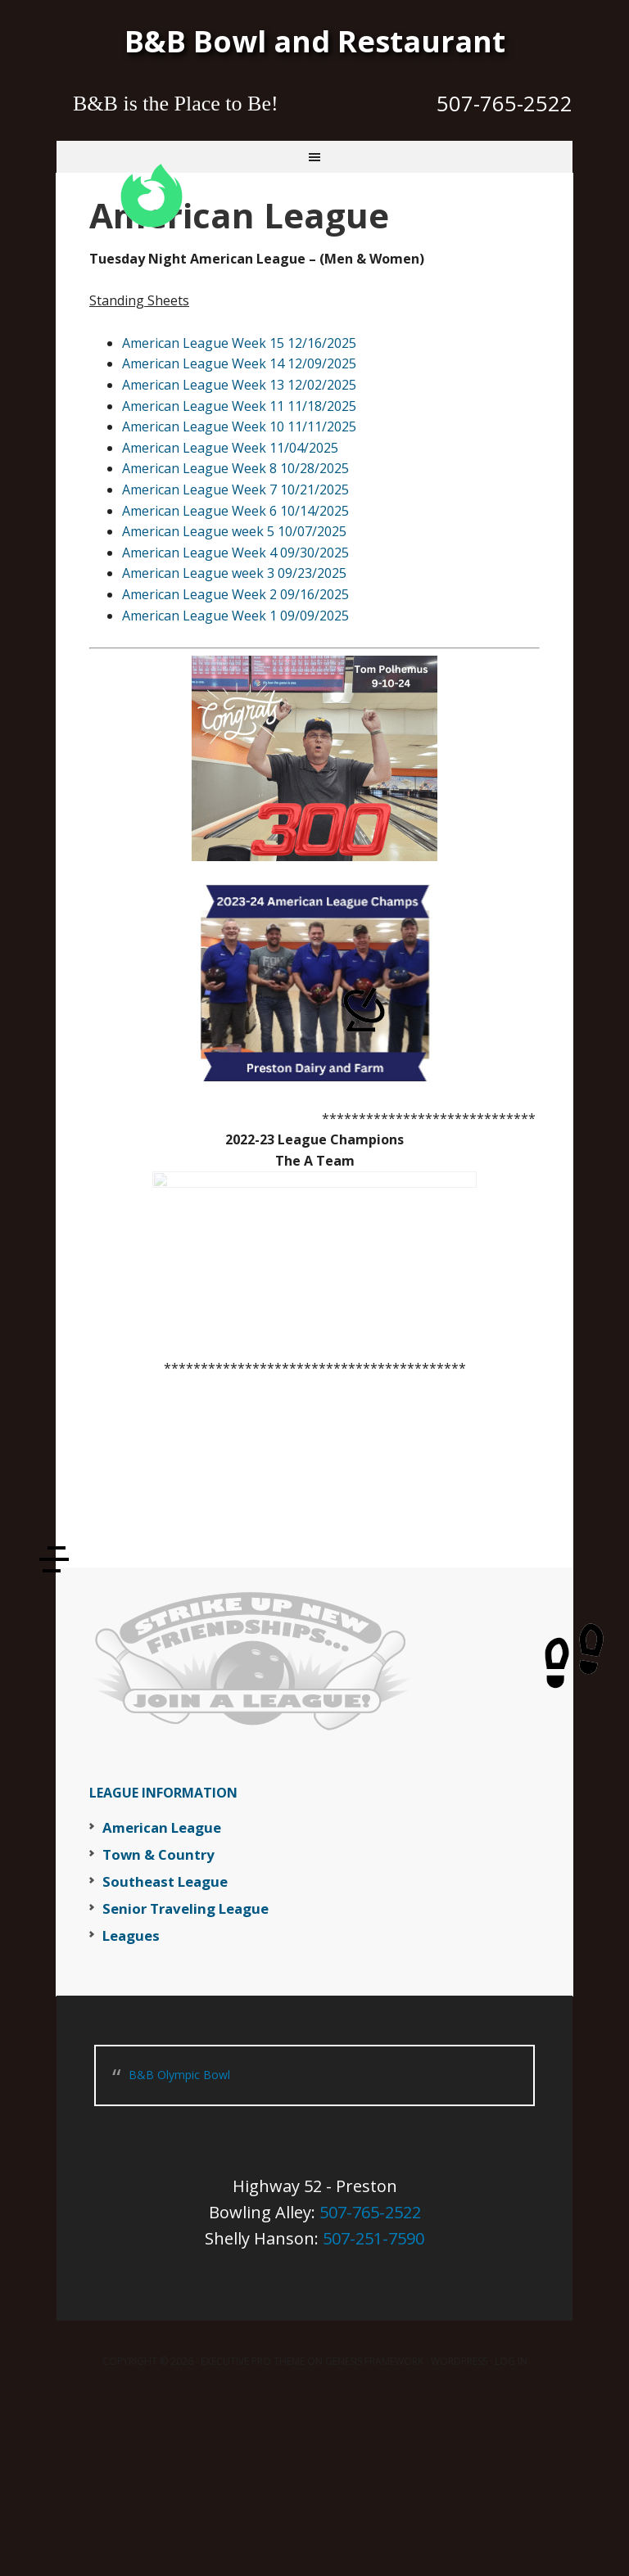 This screenshot has height=2576, width=629. I want to click on open navigation menu, so click(54, 1559).